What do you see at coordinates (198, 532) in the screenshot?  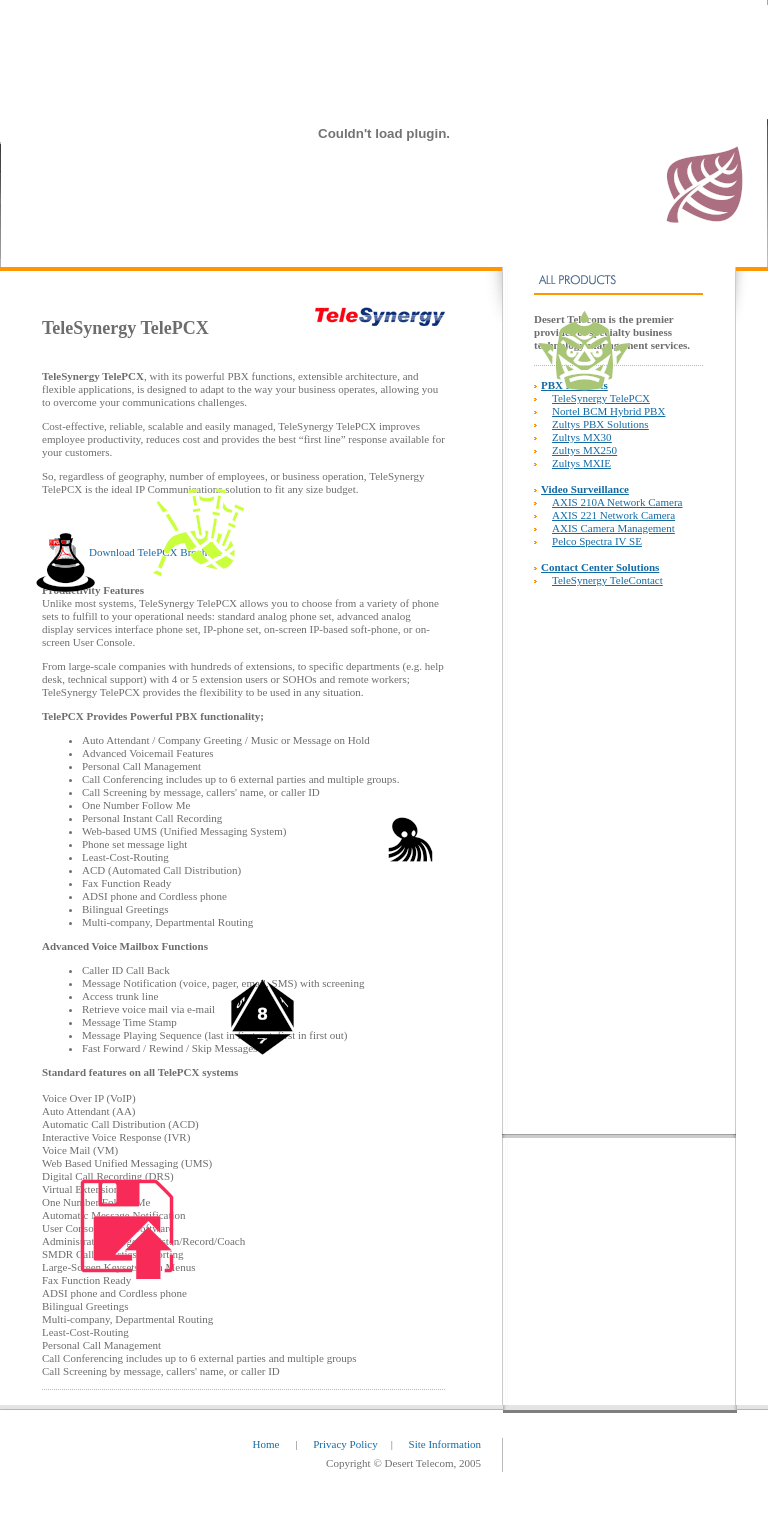 I see `browse traditional or folk music instruments` at bounding box center [198, 532].